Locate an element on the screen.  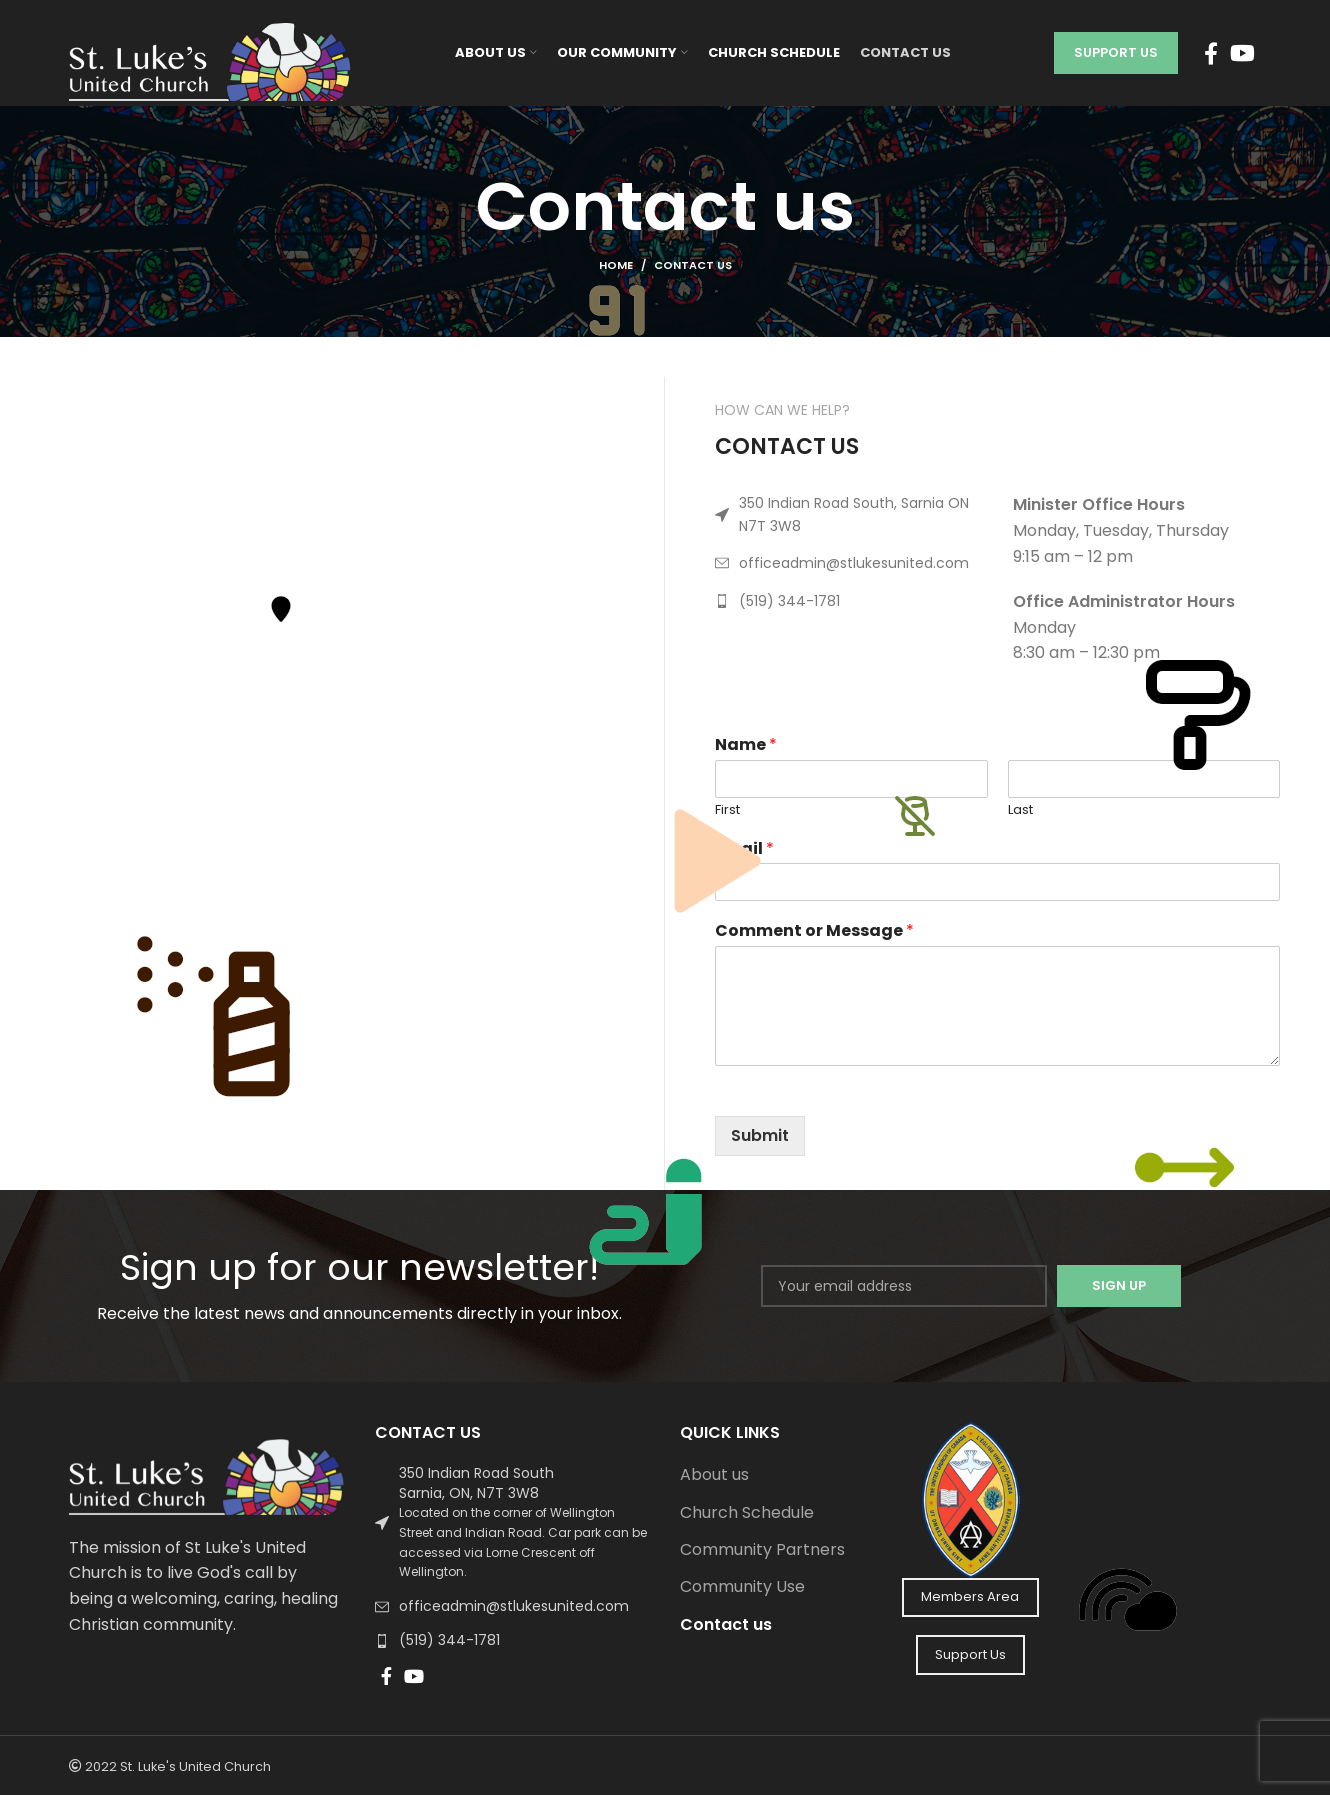
mark a location on the map is located at coordinates (281, 609).